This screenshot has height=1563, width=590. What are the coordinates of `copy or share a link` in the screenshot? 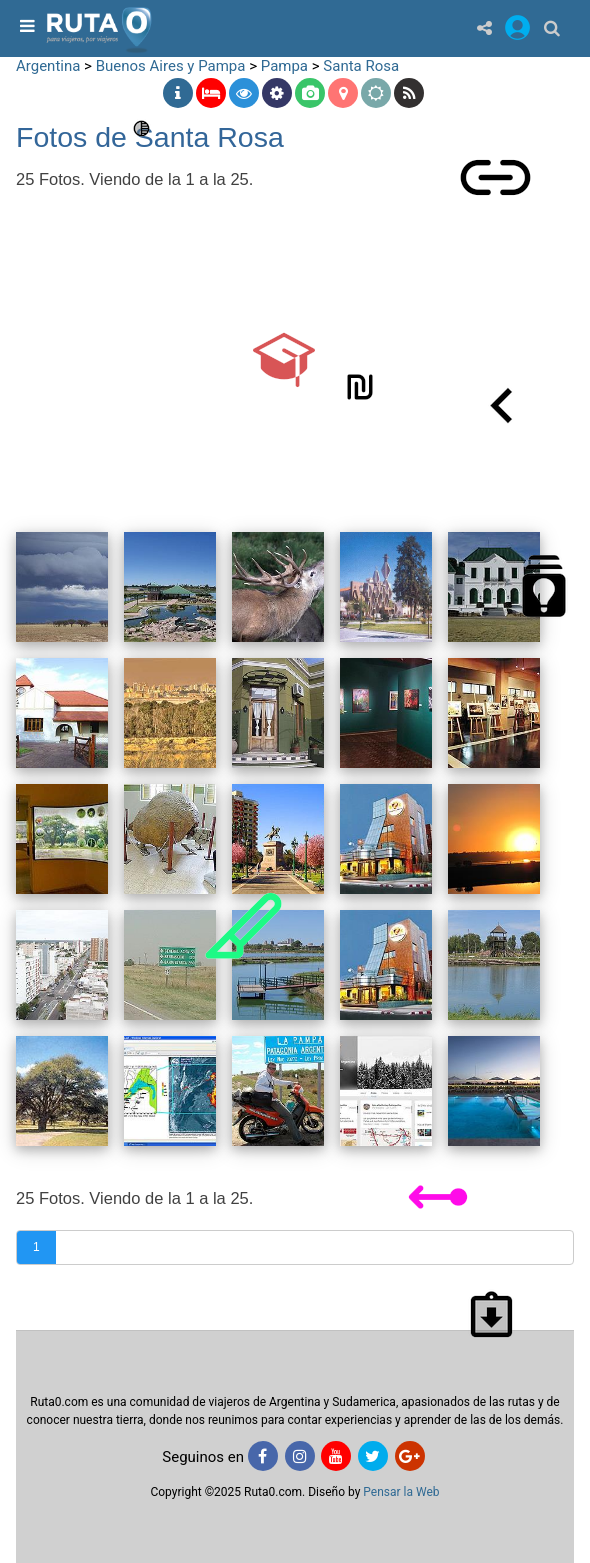 It's located at (495, 177).